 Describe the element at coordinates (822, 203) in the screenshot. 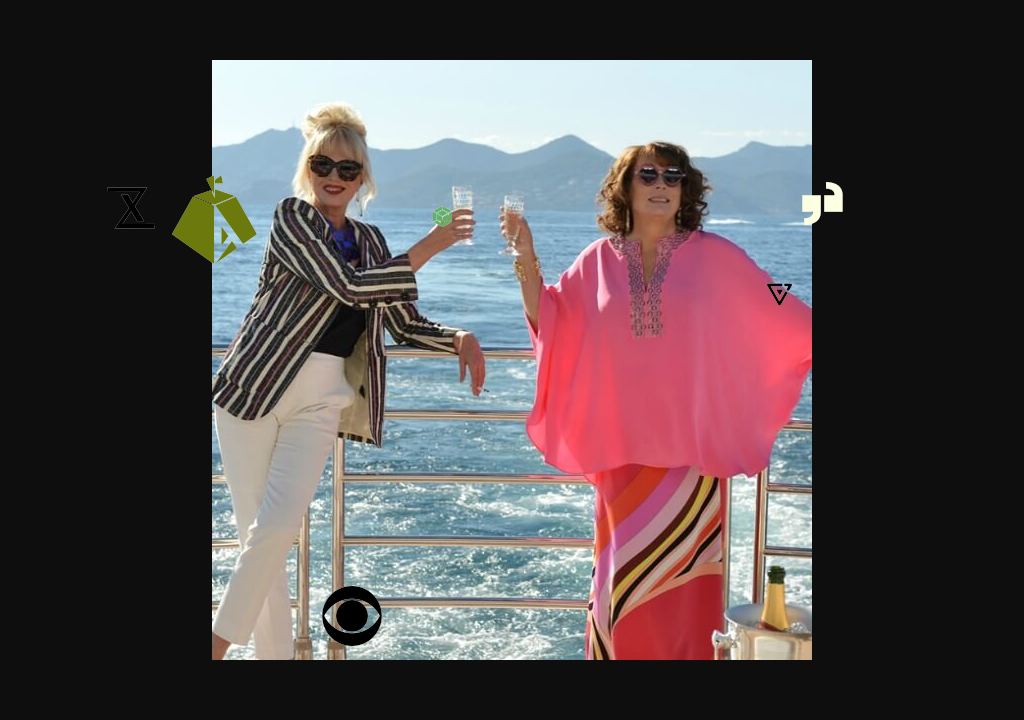

I see `visit glassdoor website` at that location.